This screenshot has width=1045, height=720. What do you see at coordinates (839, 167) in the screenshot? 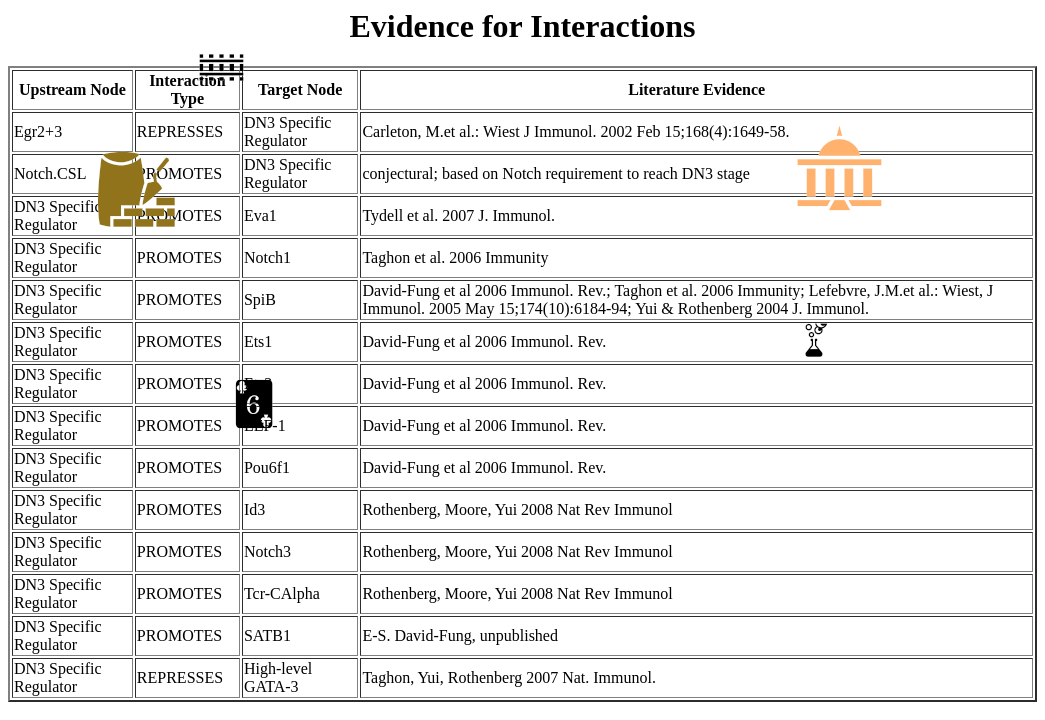
I see `access government or civic services` at bounding box center [839, 167].